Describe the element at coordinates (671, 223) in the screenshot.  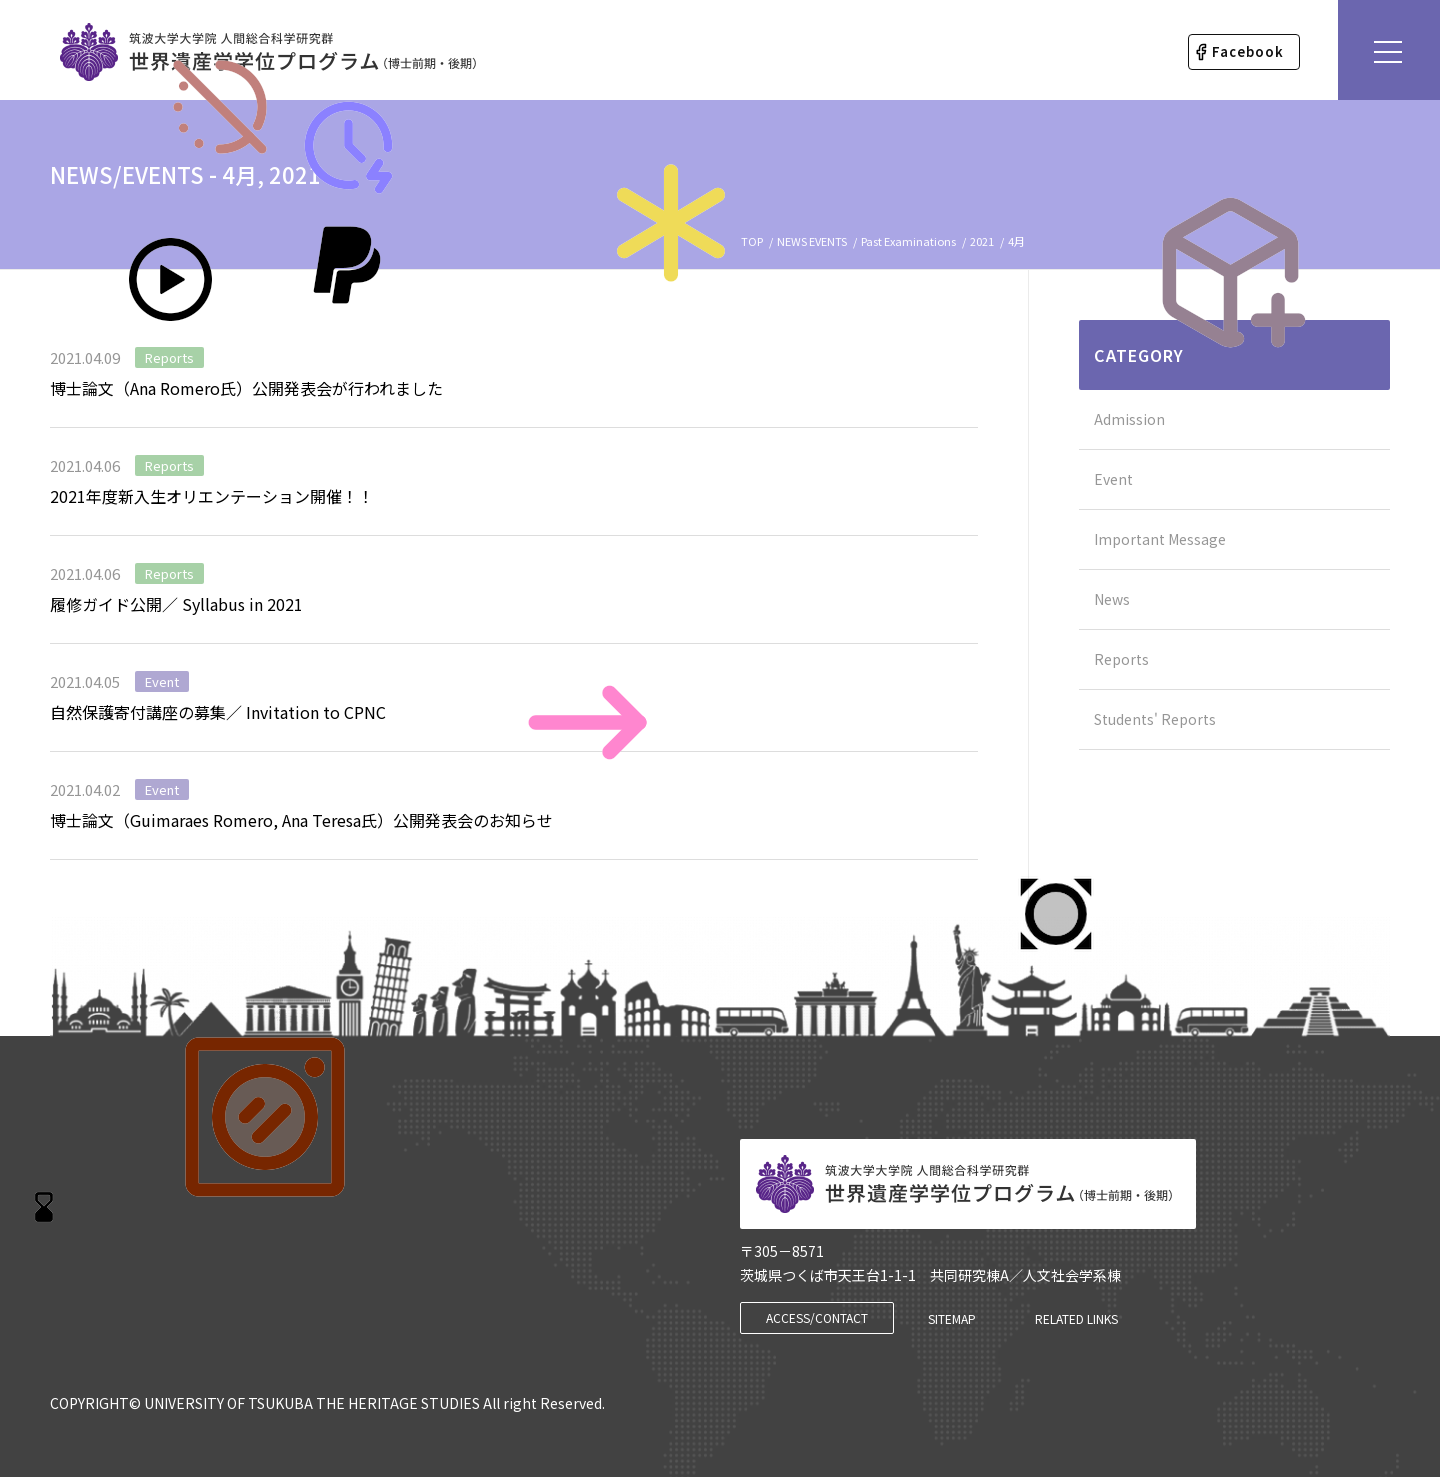
I see `indicates a required field in a form` at that location.